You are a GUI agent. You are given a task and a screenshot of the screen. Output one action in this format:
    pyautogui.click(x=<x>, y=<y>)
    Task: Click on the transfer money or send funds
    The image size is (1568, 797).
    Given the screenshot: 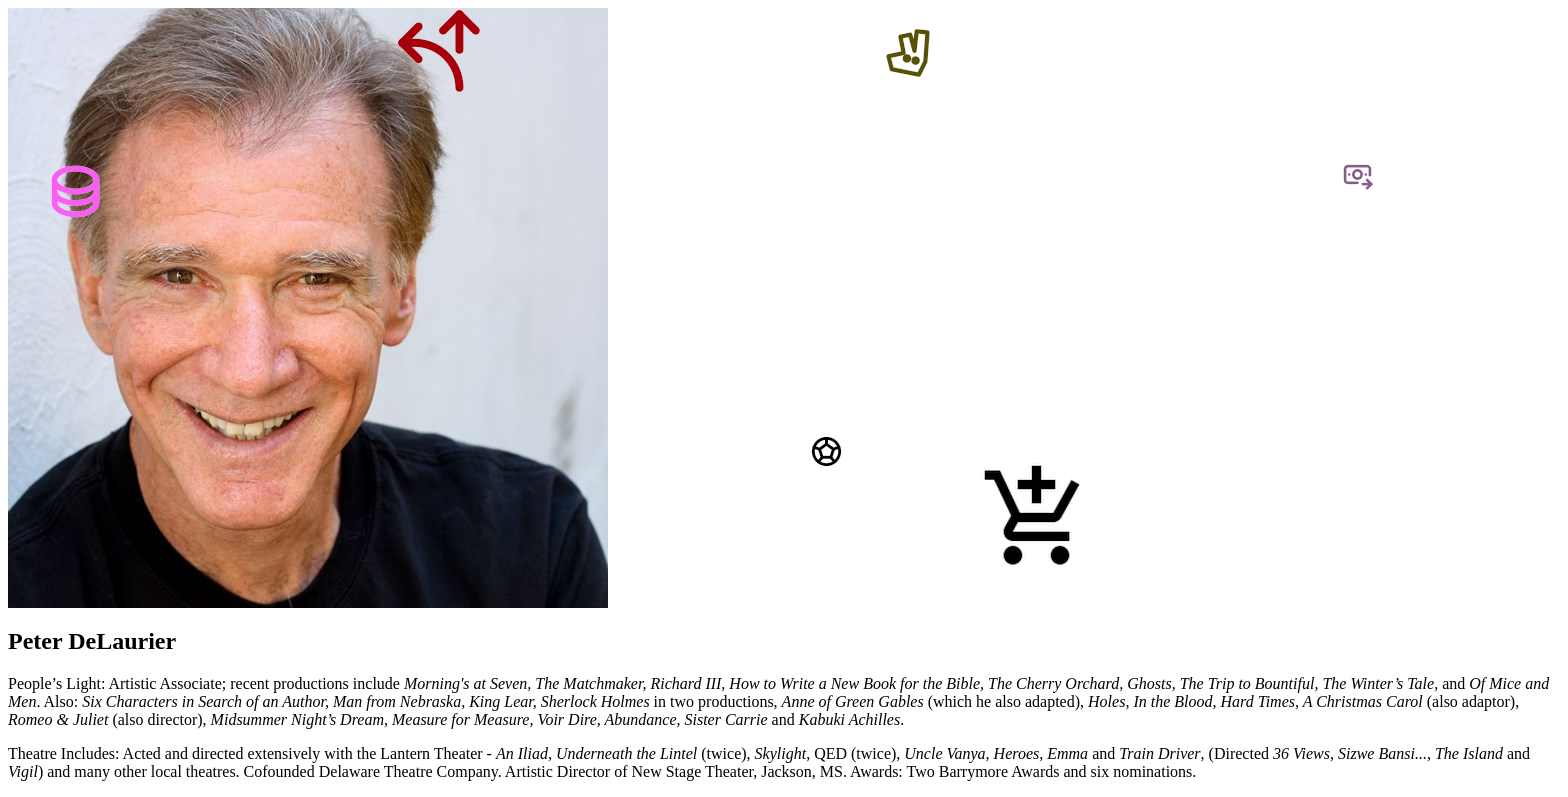 What is the action you would take?
    pyautogui.click(x=1357, y=174)
    